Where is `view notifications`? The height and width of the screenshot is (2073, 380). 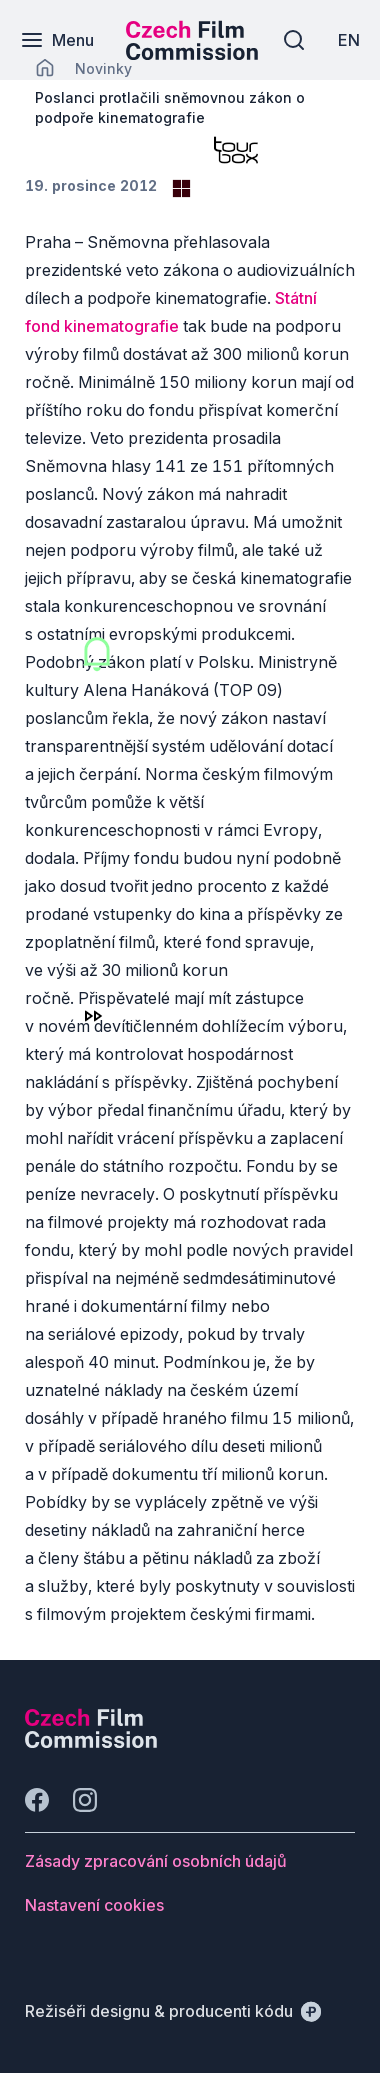
view notifications is located at coordinates (97, 653).